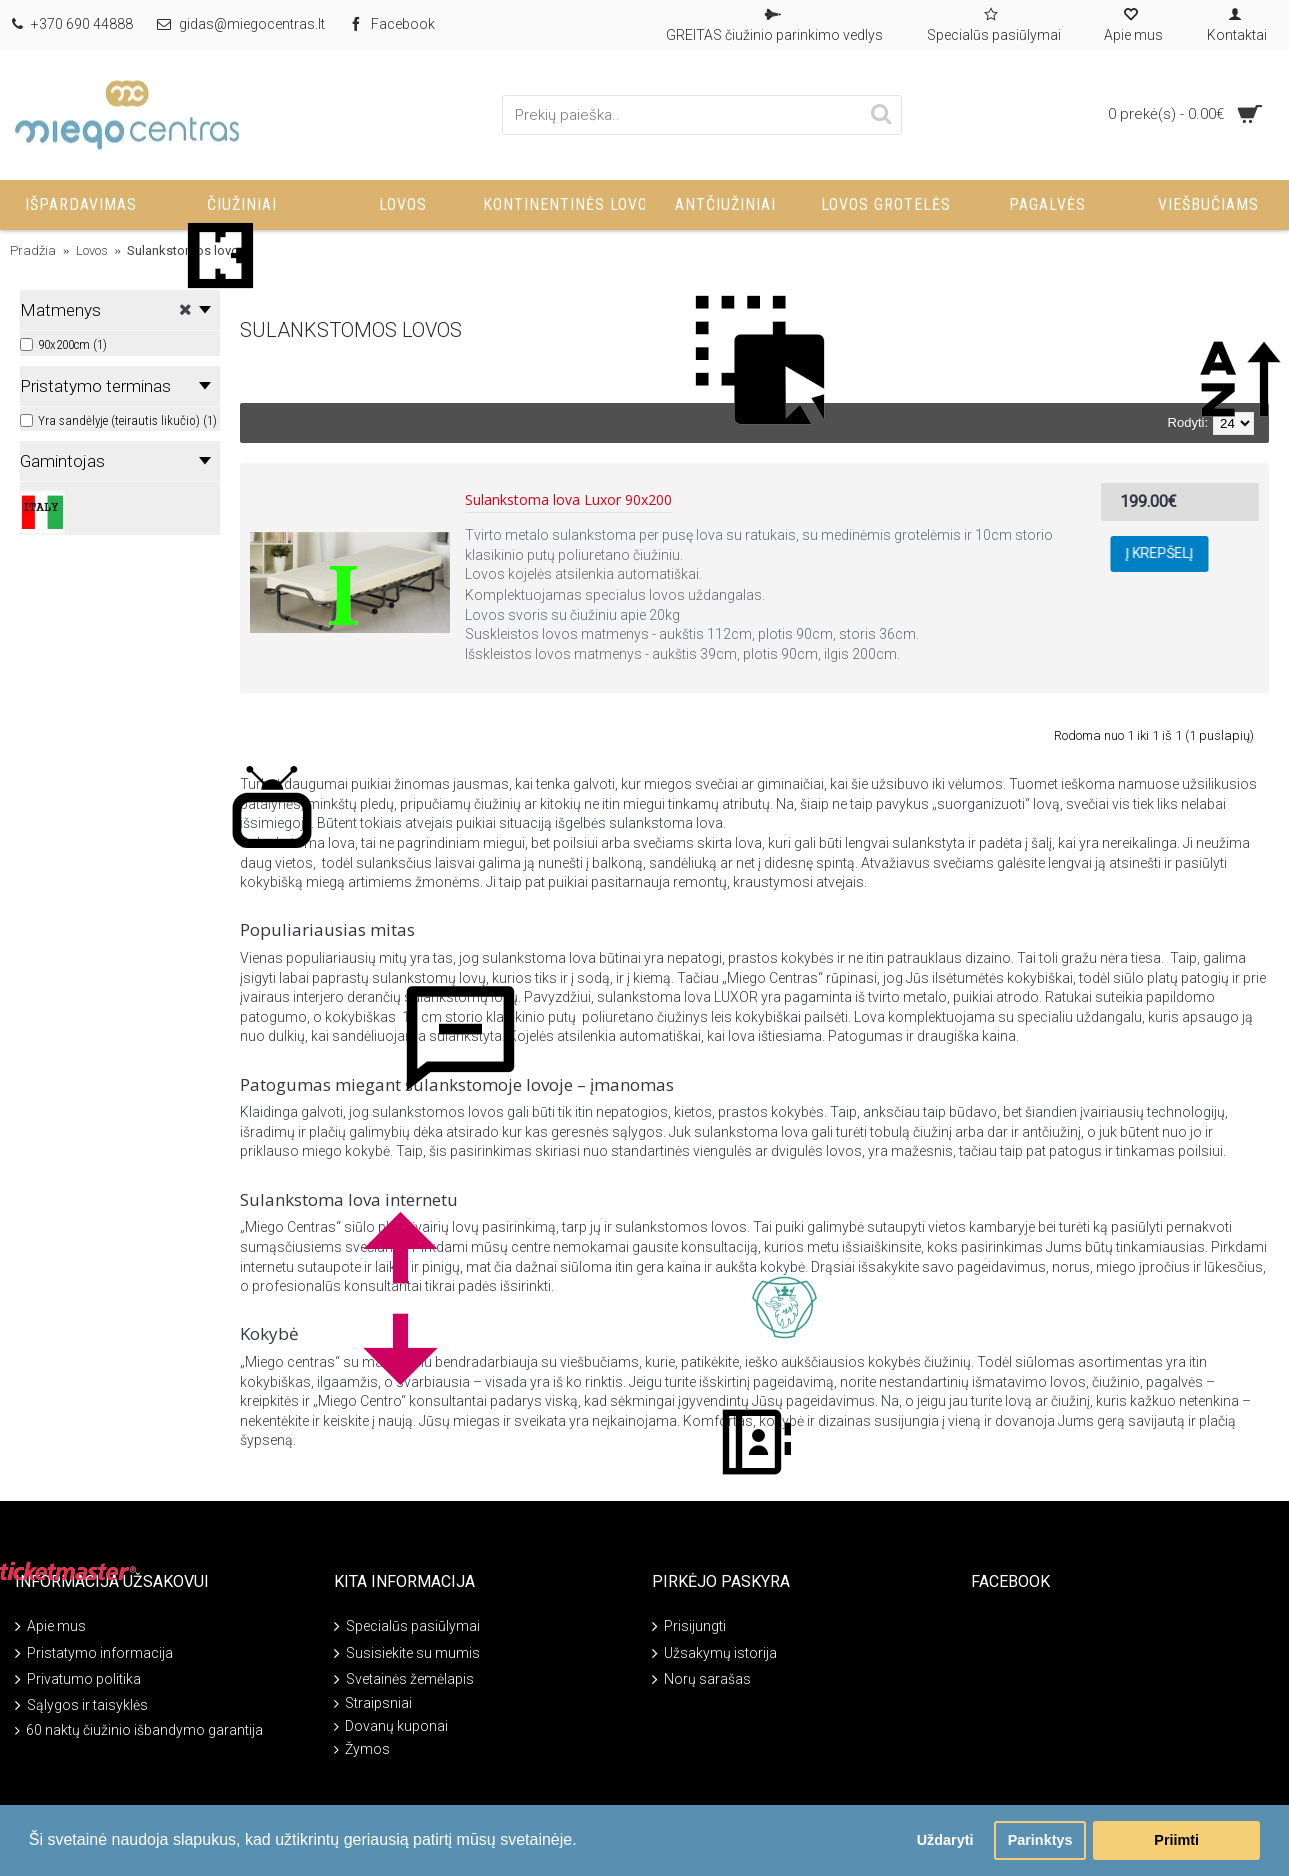  What do you see at coordinates (220, 255) in the screenshot?
I see `open the Kick streaming platform` at bounding box center [220, 255].